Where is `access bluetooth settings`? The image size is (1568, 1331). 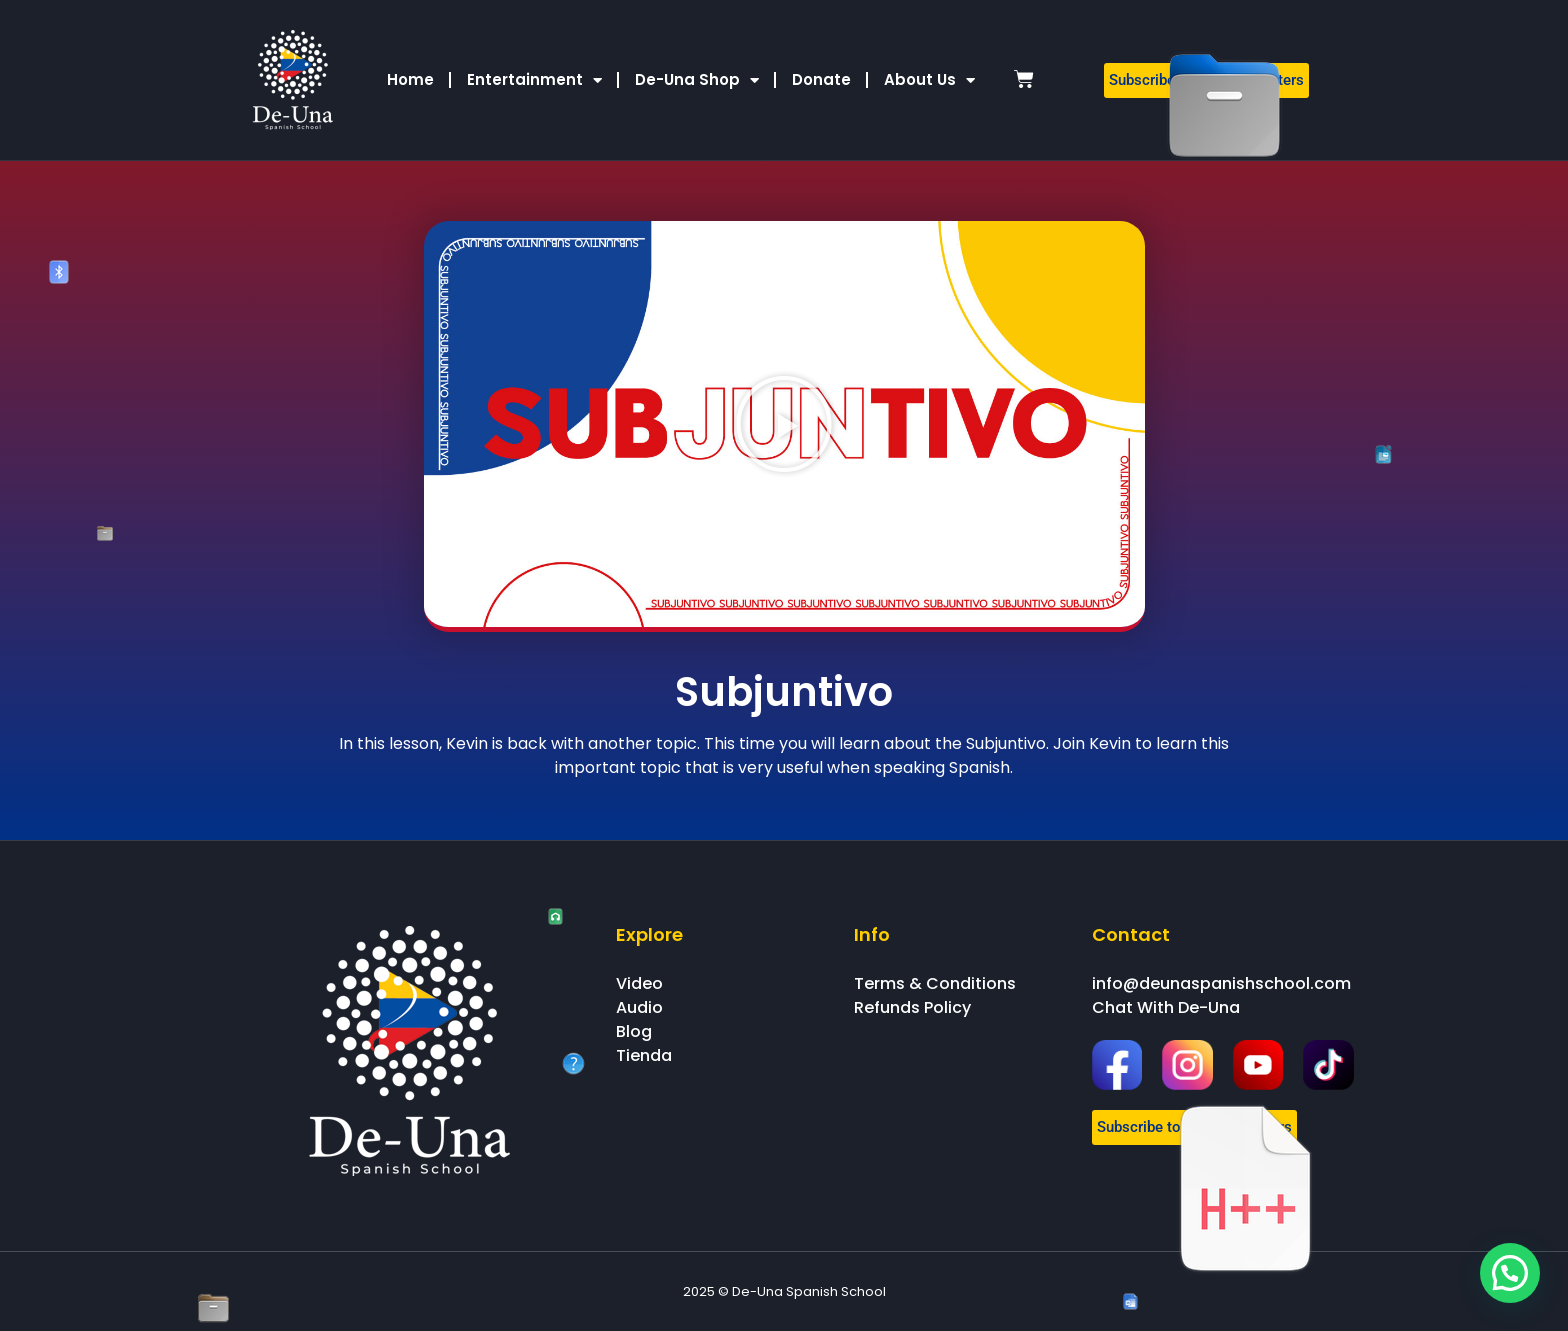 access bluetooth settings is located at coordinates (59, 272).